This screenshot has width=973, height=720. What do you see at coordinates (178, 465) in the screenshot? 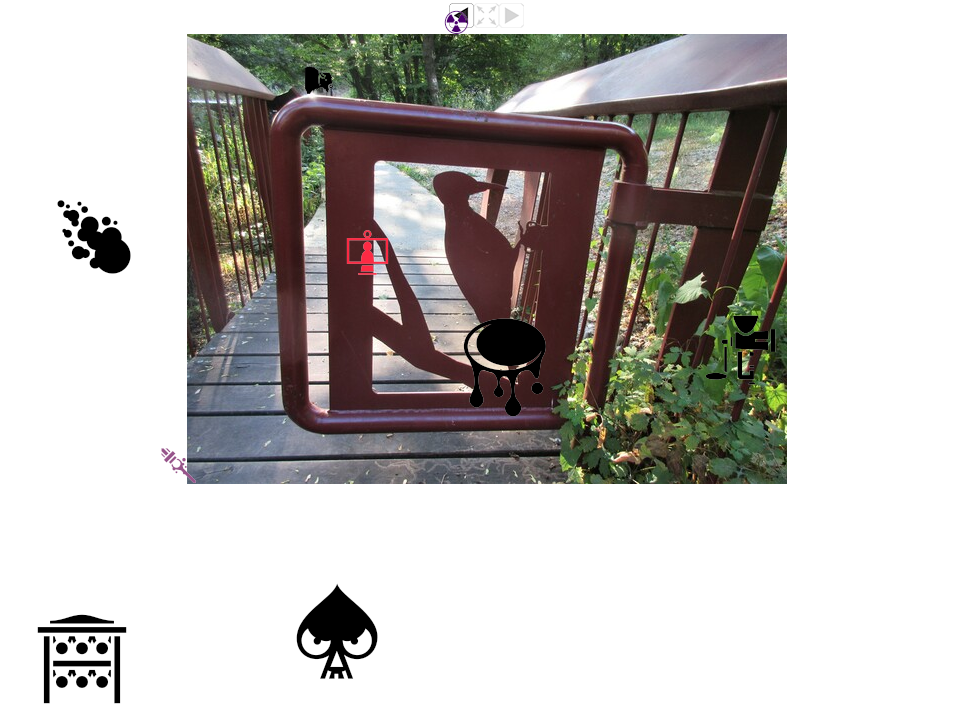
I see `fire laser weapon or special attack` at bounding box center [178, 465].